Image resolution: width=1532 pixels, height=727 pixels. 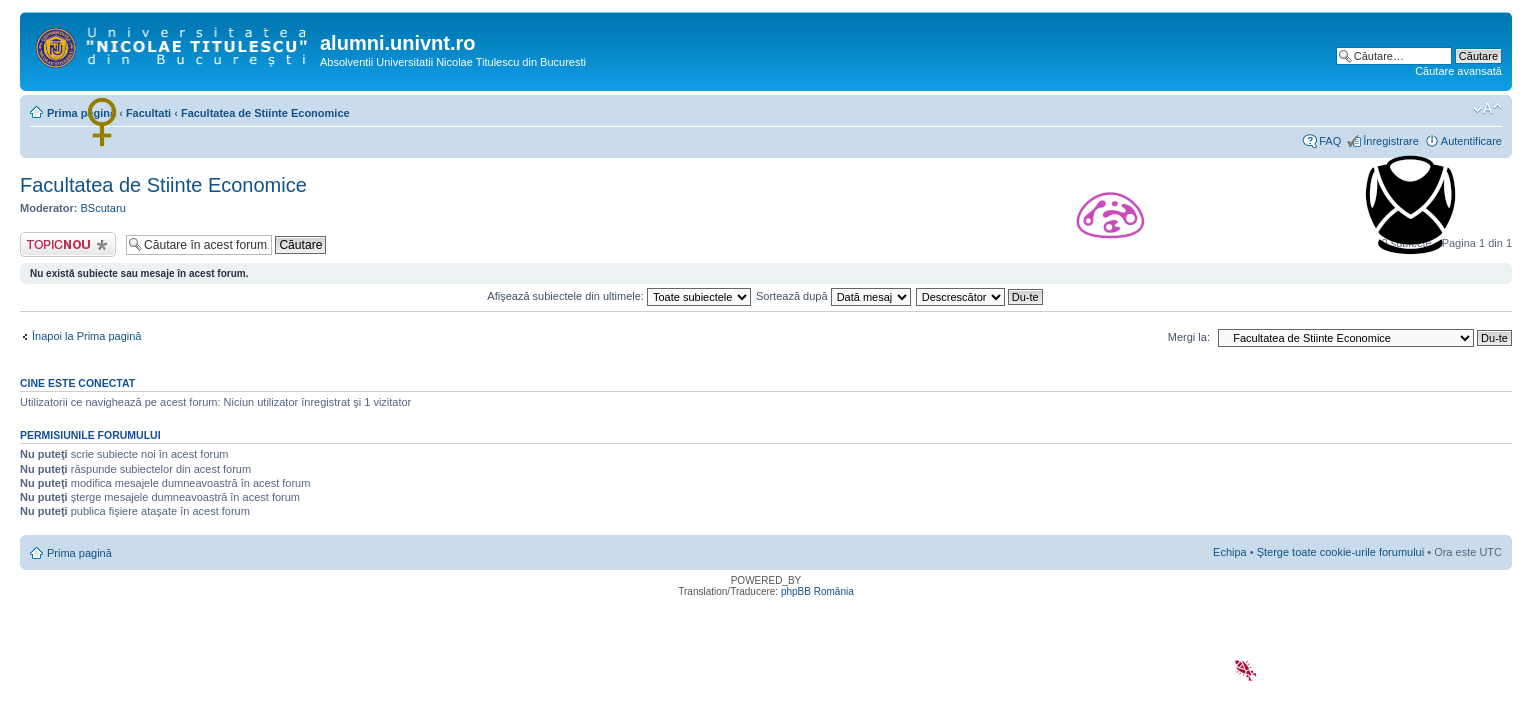 What do you see at coordinates (1410, 205) in the screenshot?
I see `select chest armor or torso protection` at bounding box center [1410, 205].